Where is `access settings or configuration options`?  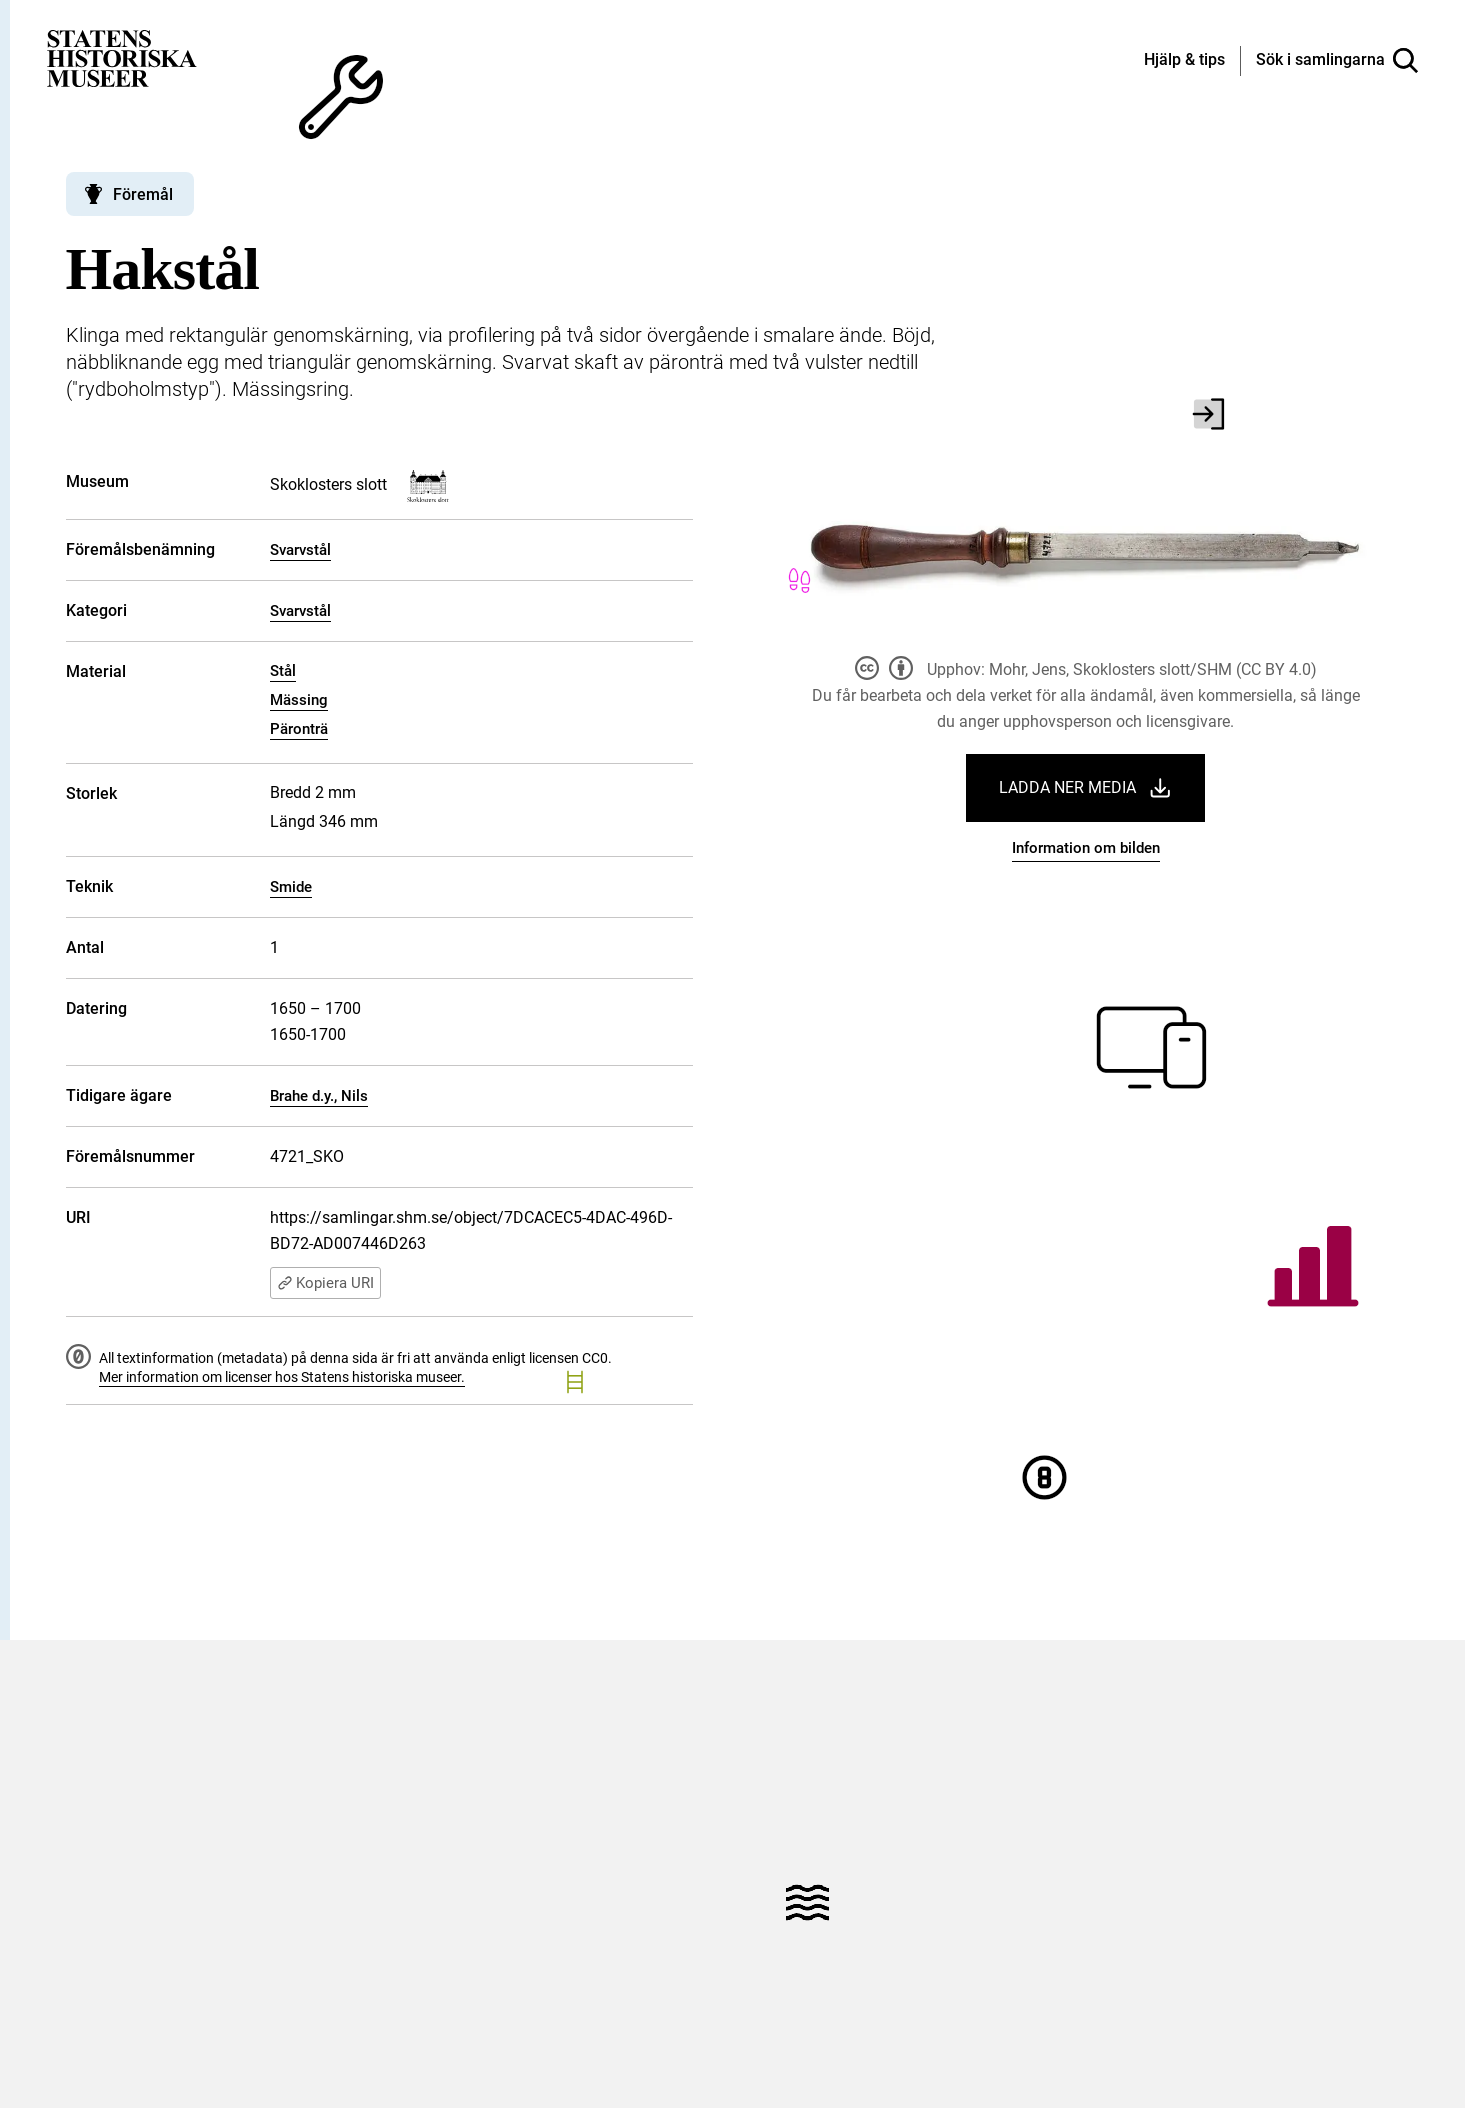 access settings or configuration options is located at coordinates (341, 97).